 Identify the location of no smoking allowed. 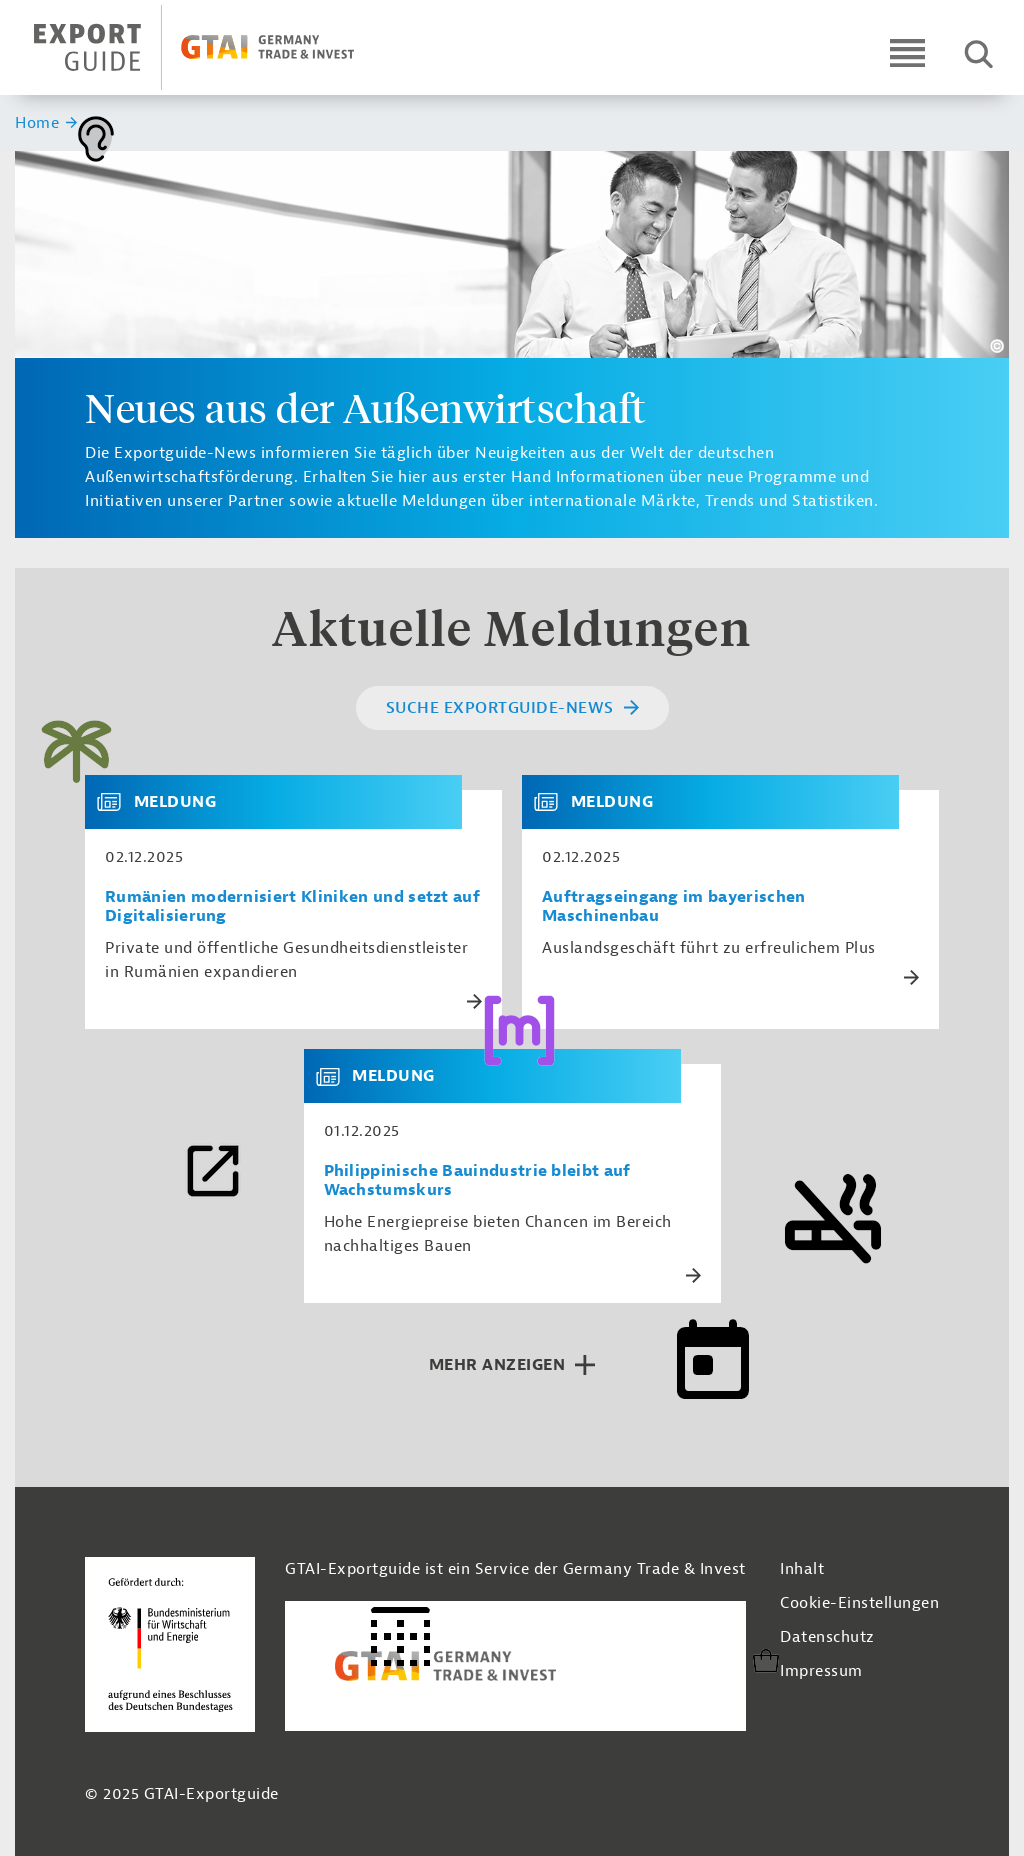
(833, 1222).